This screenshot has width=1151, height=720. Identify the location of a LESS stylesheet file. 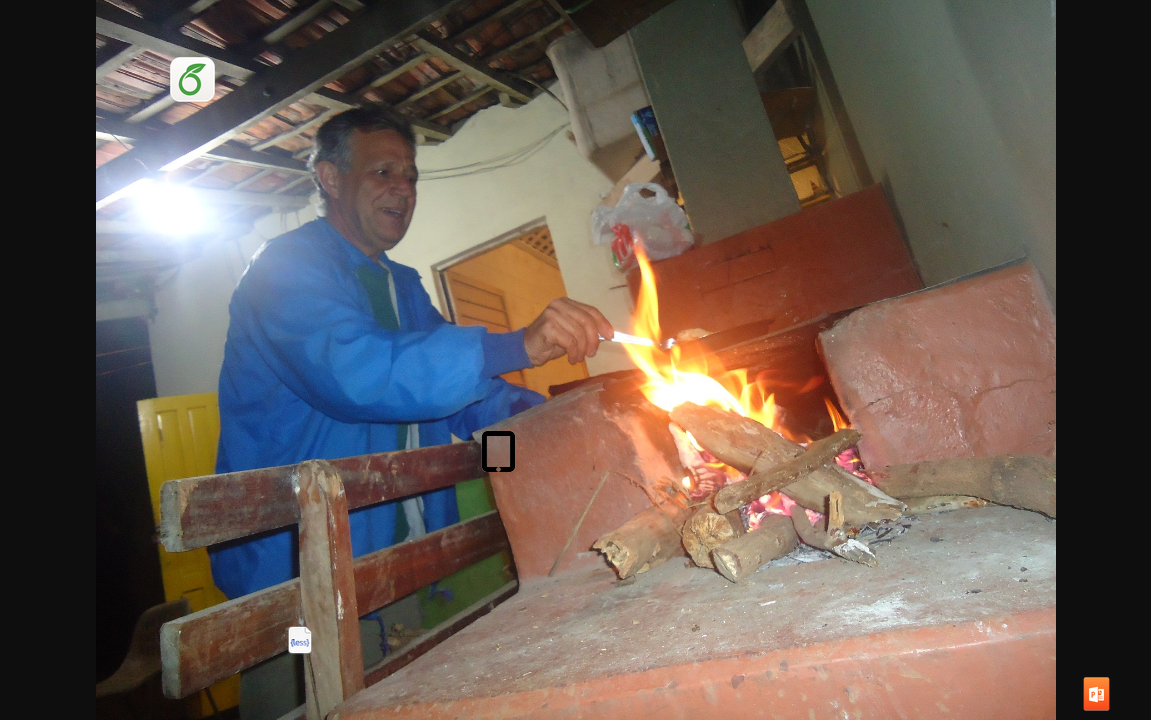
(300, 640).